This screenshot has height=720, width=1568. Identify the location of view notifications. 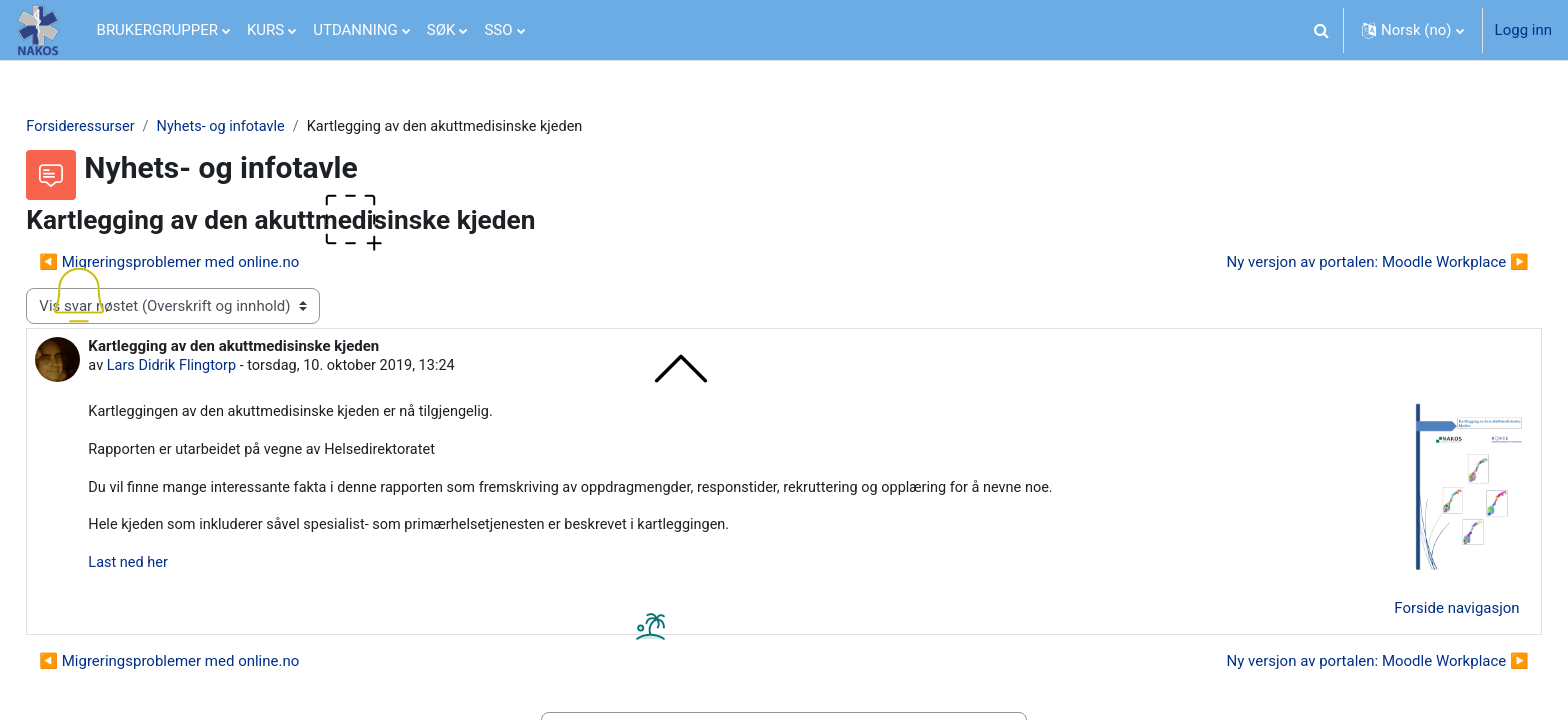
(79, 295).